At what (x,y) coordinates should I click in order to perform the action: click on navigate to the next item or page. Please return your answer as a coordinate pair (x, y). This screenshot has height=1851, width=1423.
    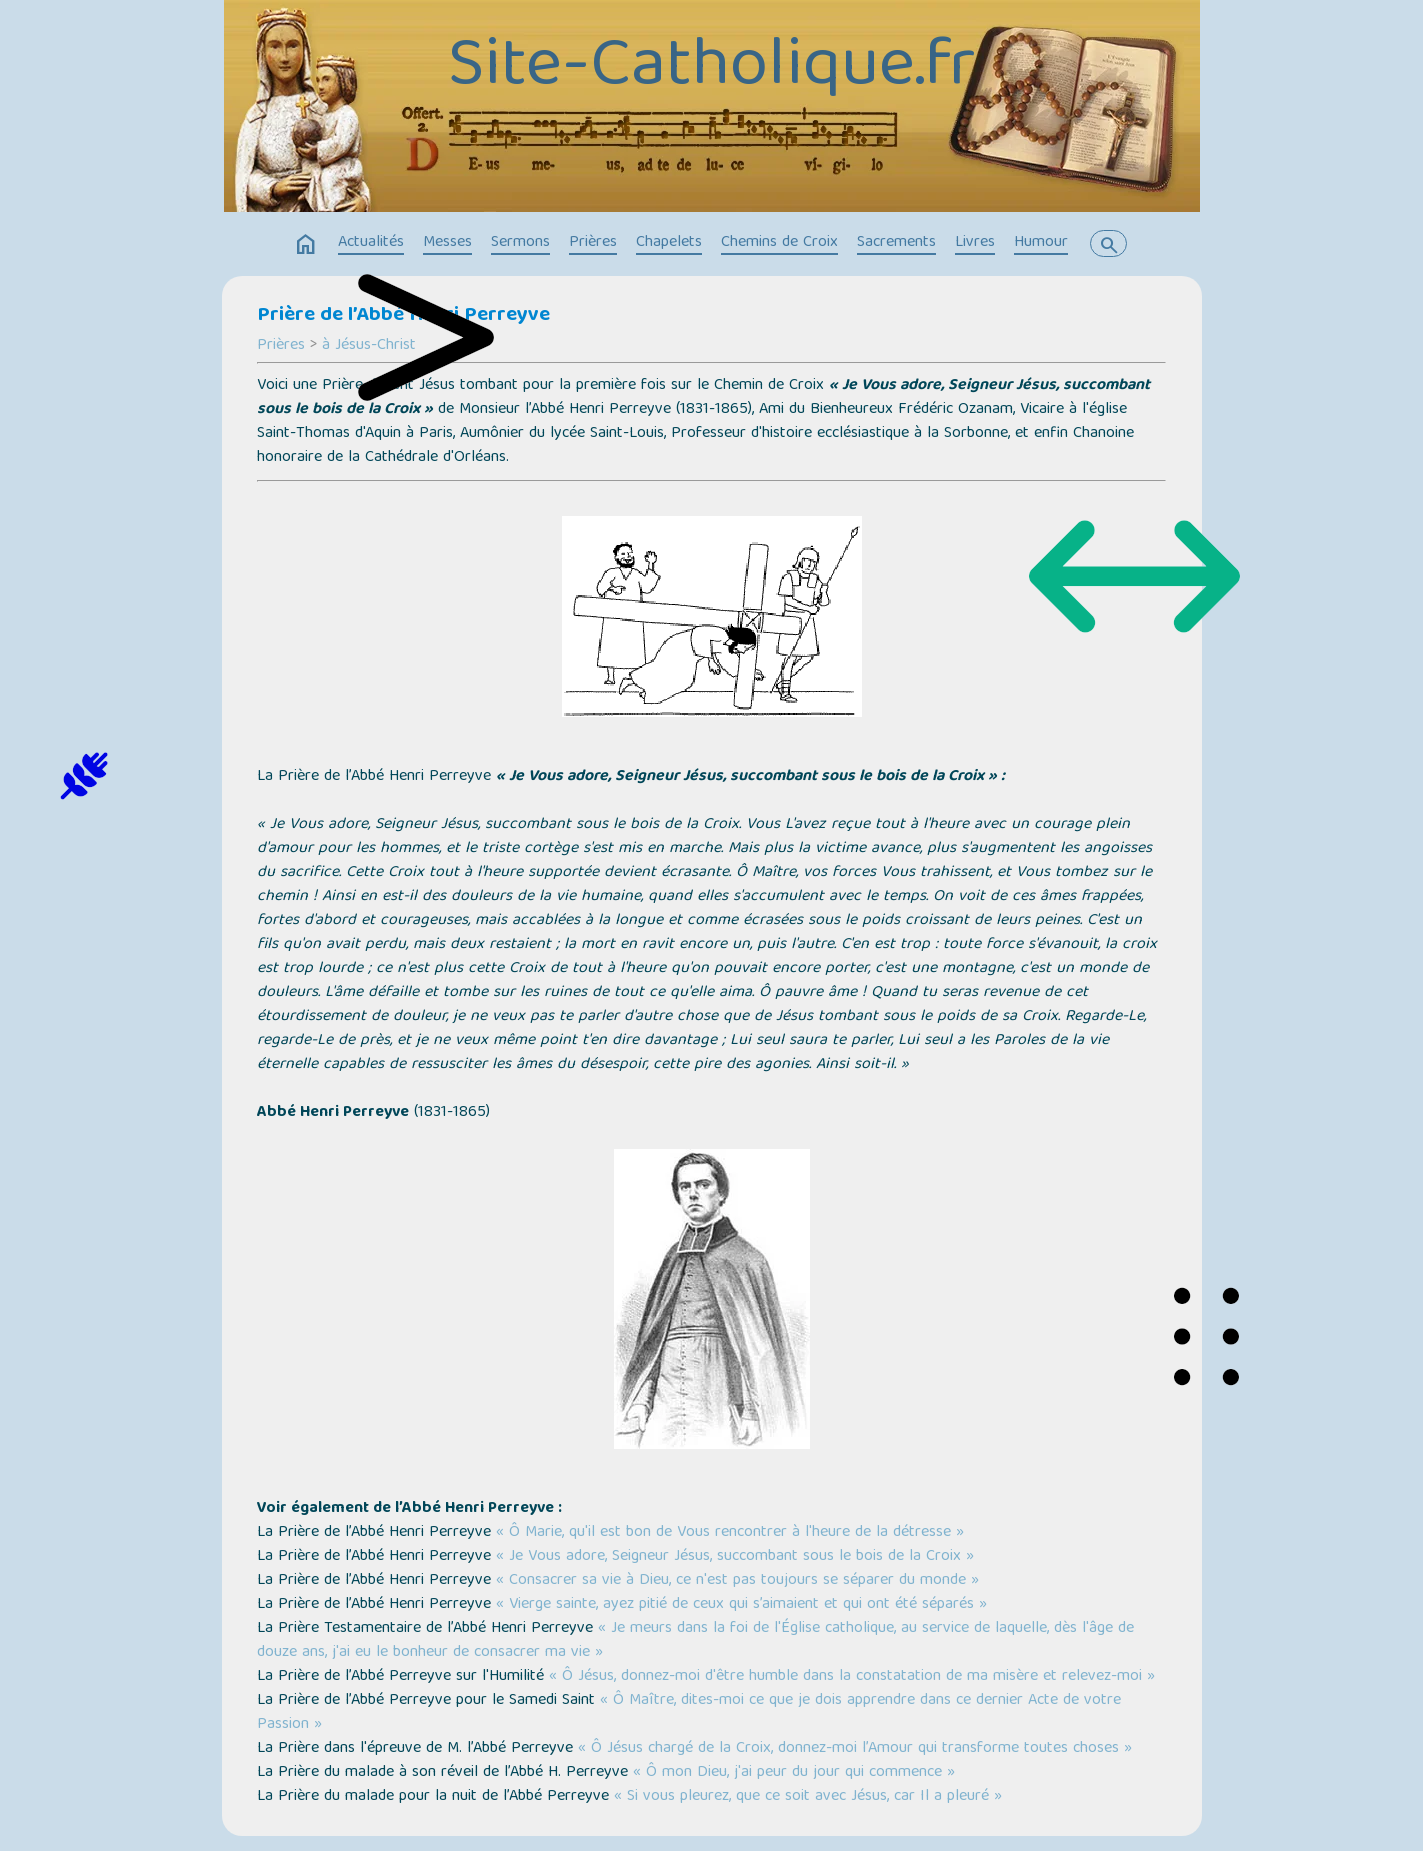
    Looking at the image, I should click on (421, 337).